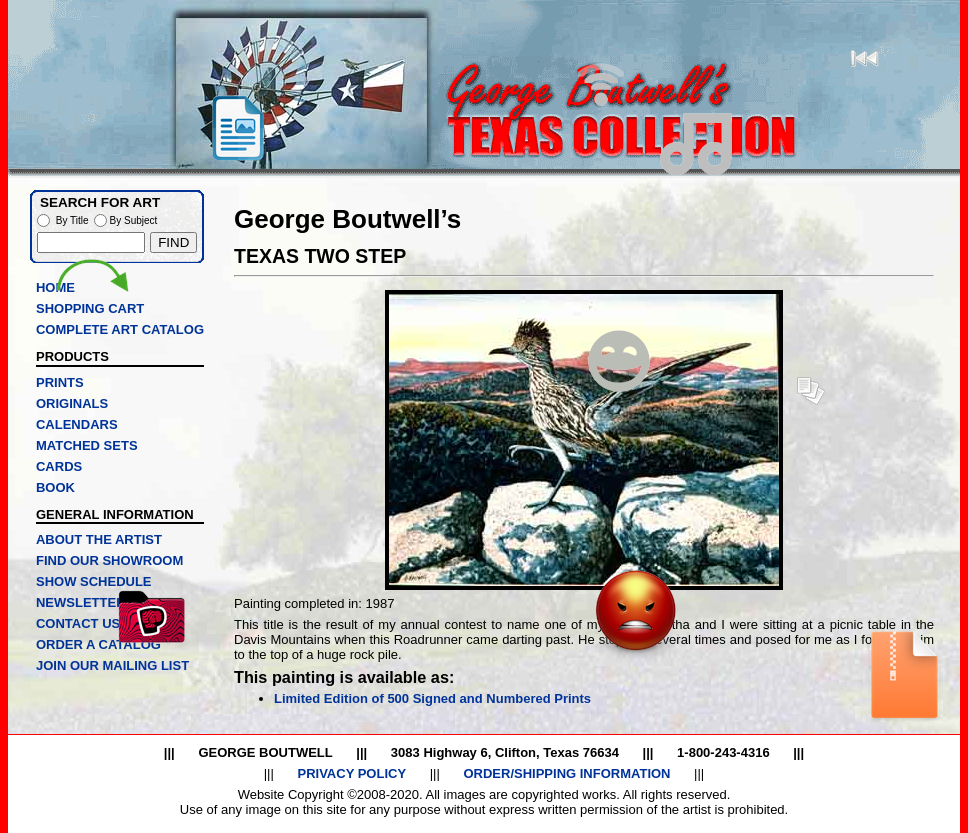 This screenshot has height=833, width=968. Describe the element at coordinates (601, 83) in the screenshot. I see `indicates a strong wireless network connection` at that location.